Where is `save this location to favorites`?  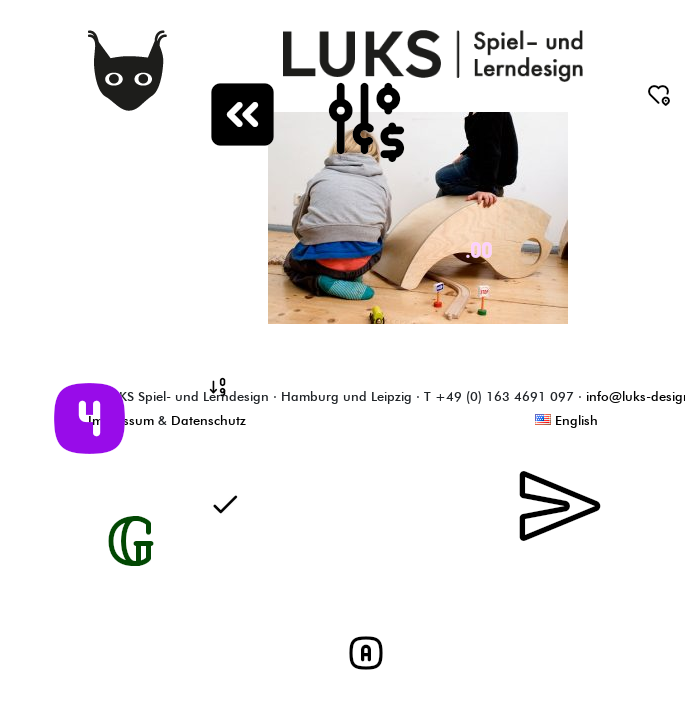 save this location to favorites is located at coordinates (658, 94).